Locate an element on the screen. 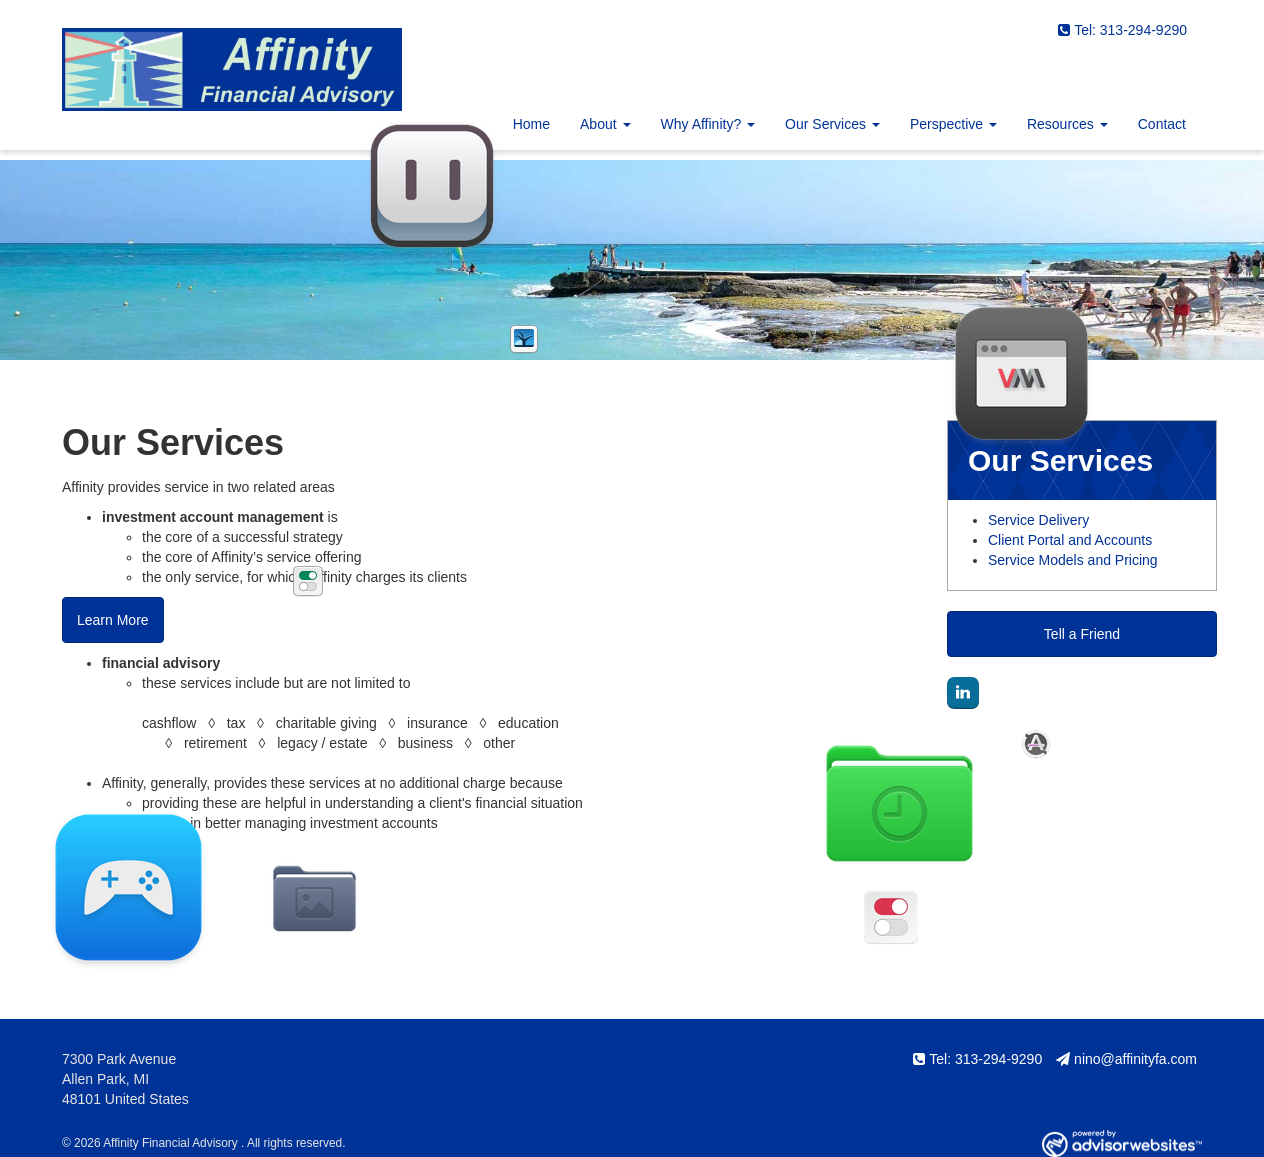 The height and width of the screenshot is (1157, 1264). open virtual machine preferences is located at coordinates (1021, 373).